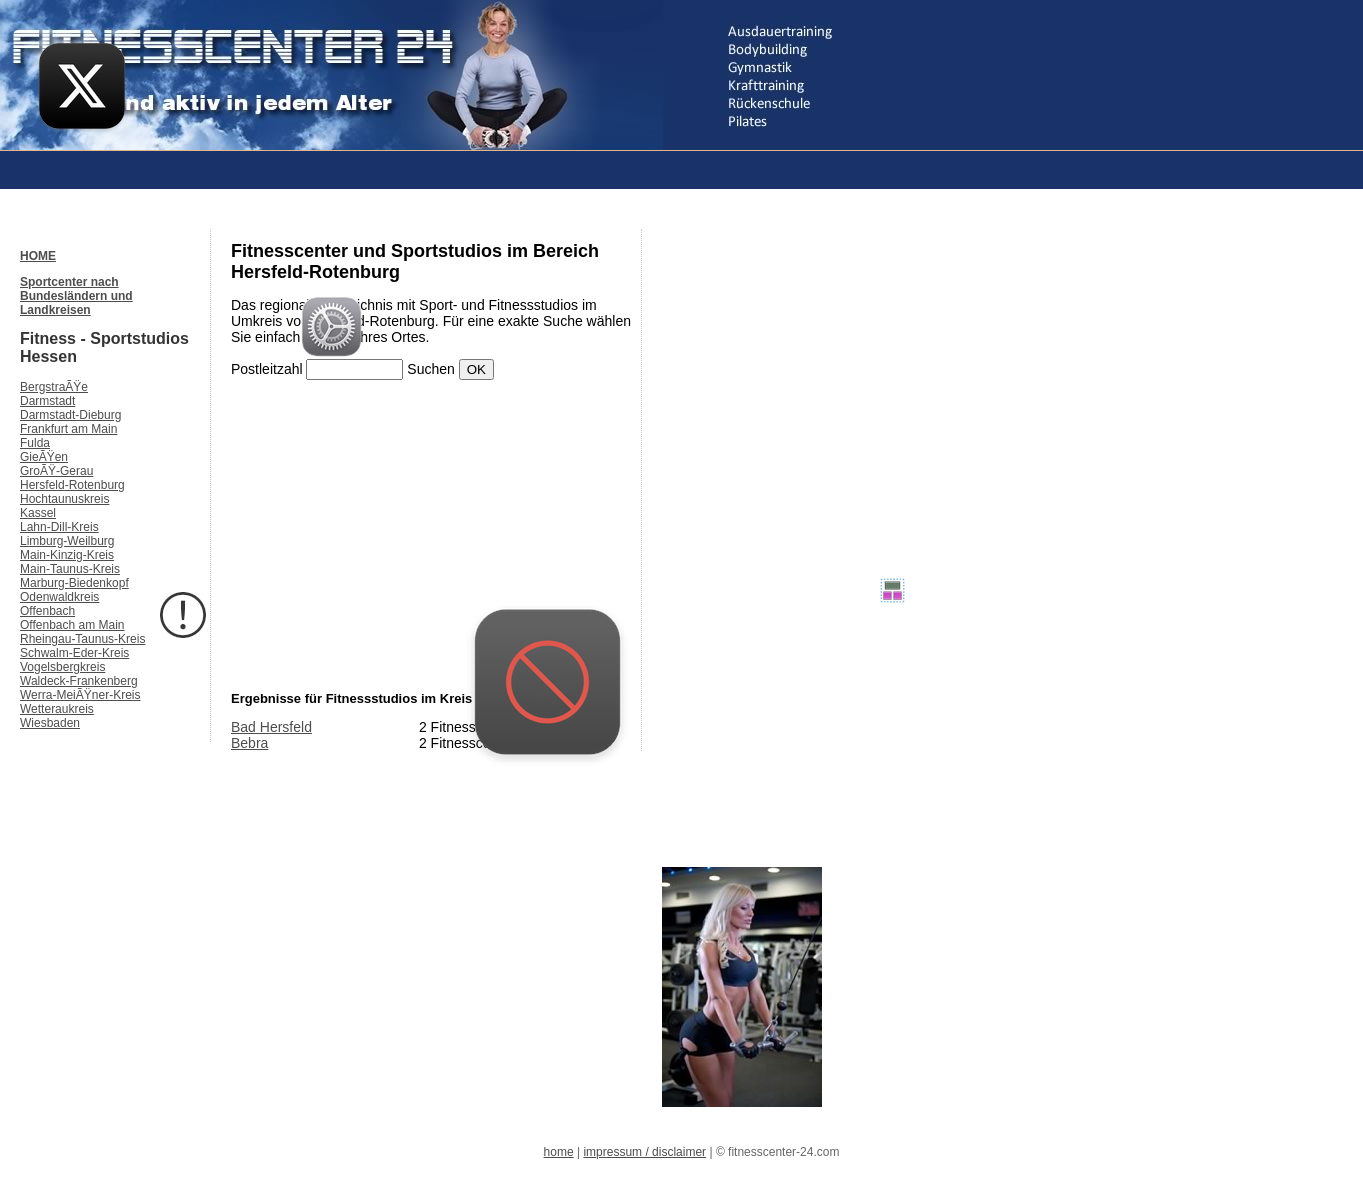 The image size is (1363, 1189). Describe the element at coordinates (331, 326) in the screenshot. I see `open system settings` at that location.